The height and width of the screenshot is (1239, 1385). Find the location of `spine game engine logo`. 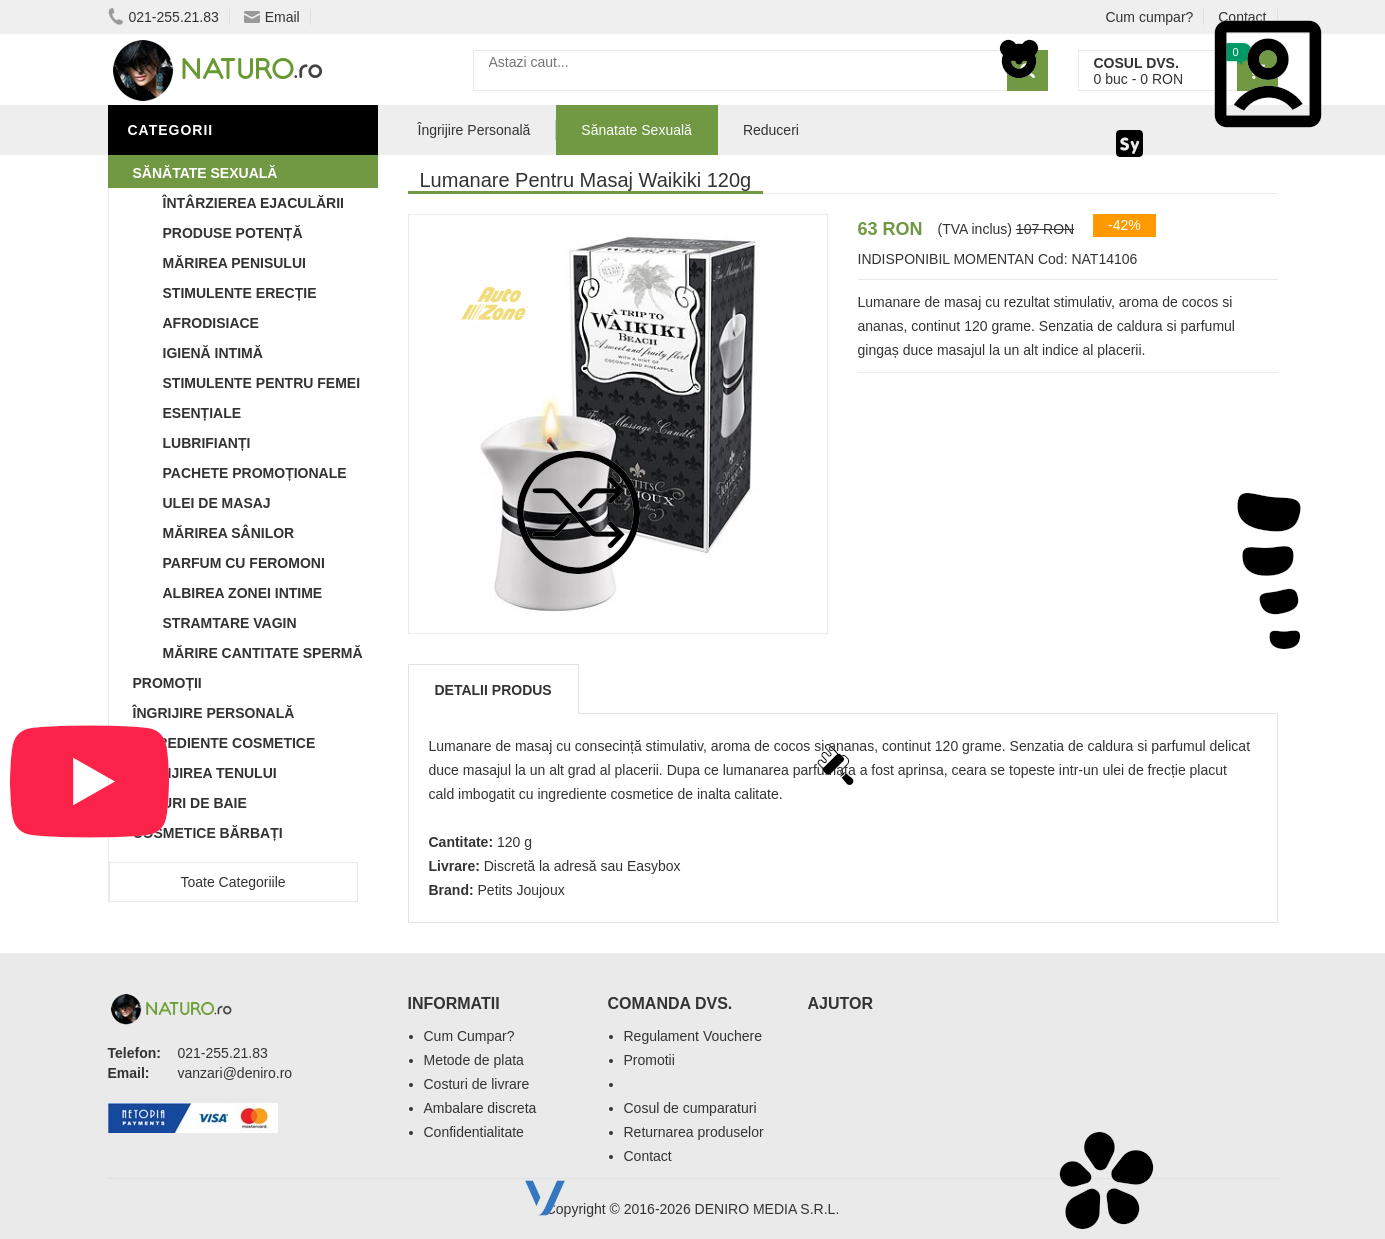

spine game engine logo is located at coordinates (1269, 571).